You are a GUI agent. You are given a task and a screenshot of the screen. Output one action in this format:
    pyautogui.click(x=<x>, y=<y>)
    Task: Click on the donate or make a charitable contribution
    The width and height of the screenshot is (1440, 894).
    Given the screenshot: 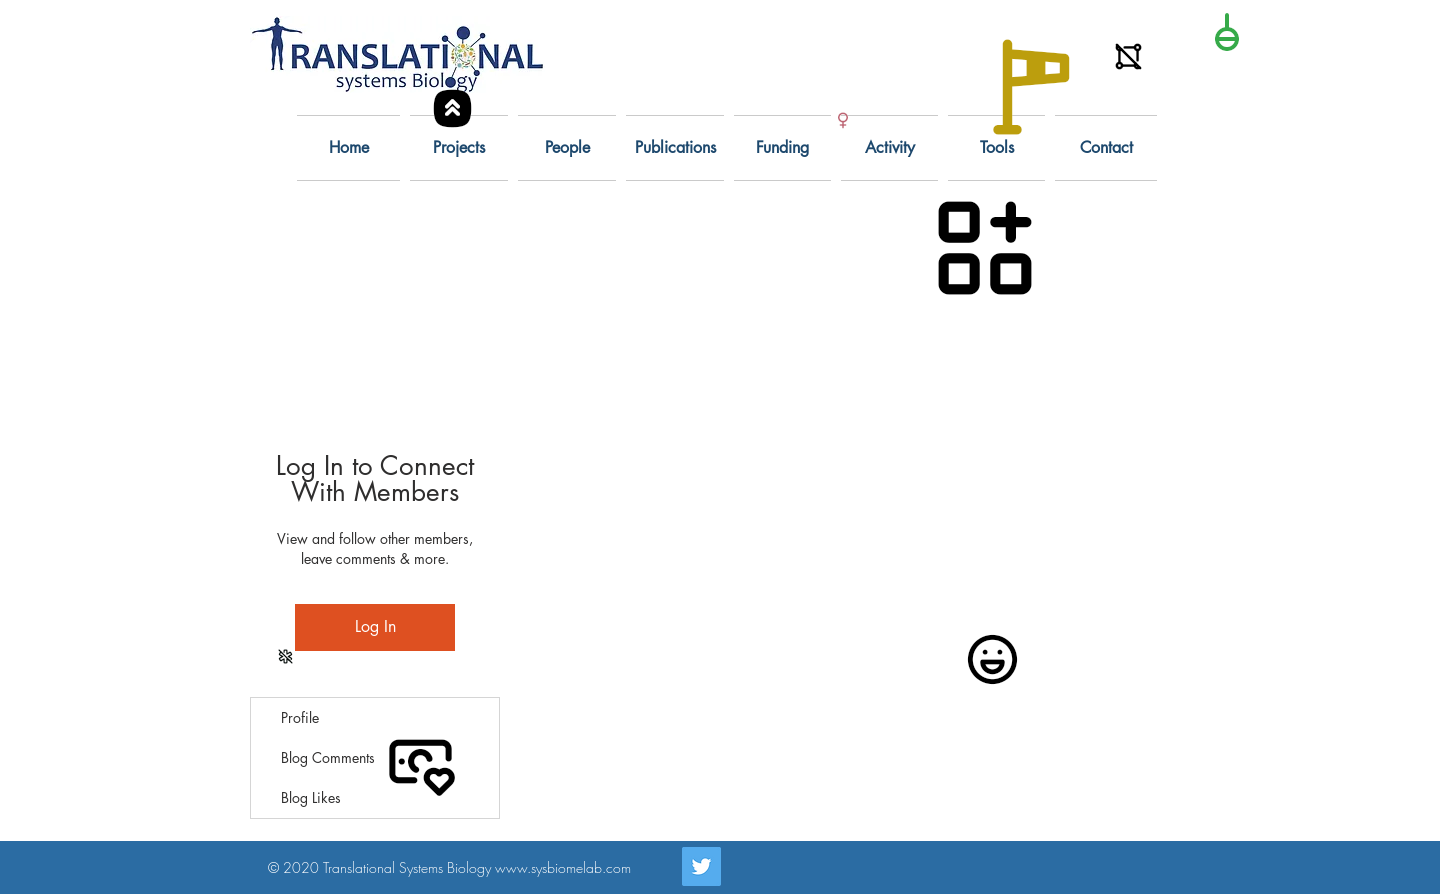 What is the action you would take?
    pyautogui.click(x=420, y=761)
    